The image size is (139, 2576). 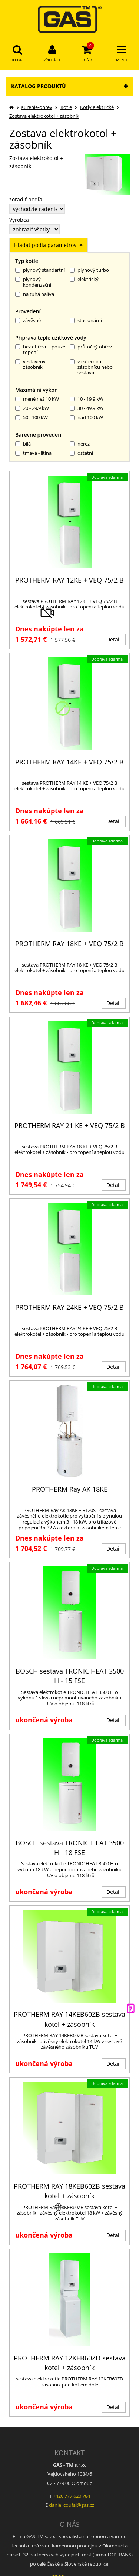 I want to click on play a 7 card in a card game, so click(x=130, y=2008).